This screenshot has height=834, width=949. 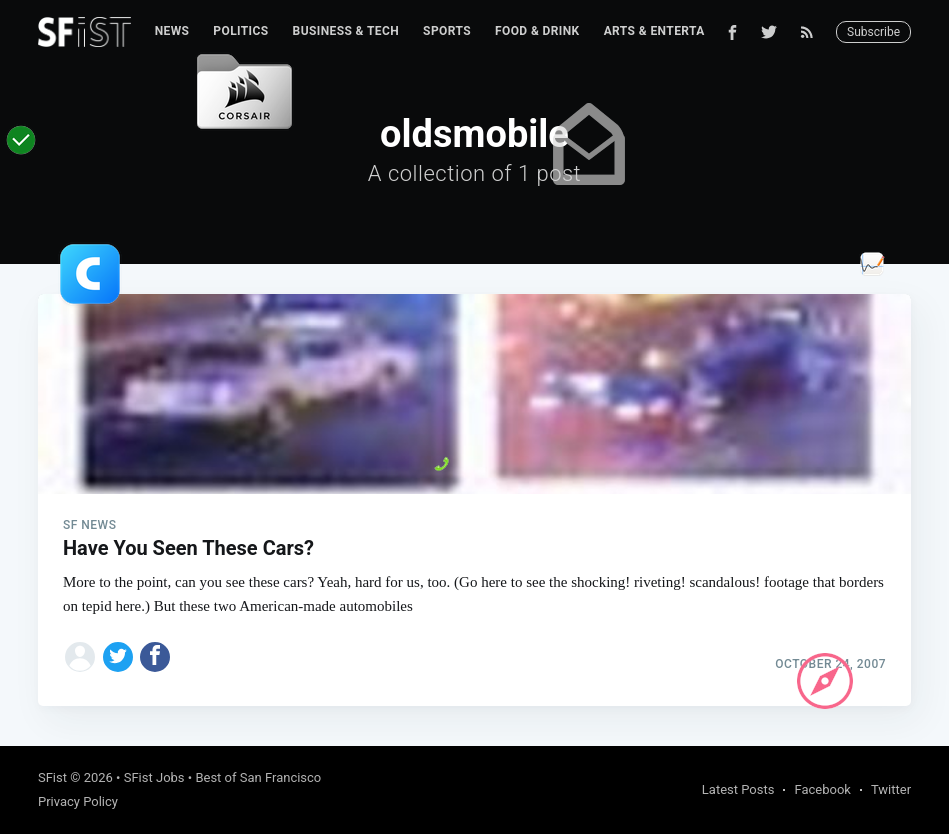 What do you see at coordinates (589, 144) in the screenshot?
I see `indicates a message has been read` at bounding box center [589, 144].